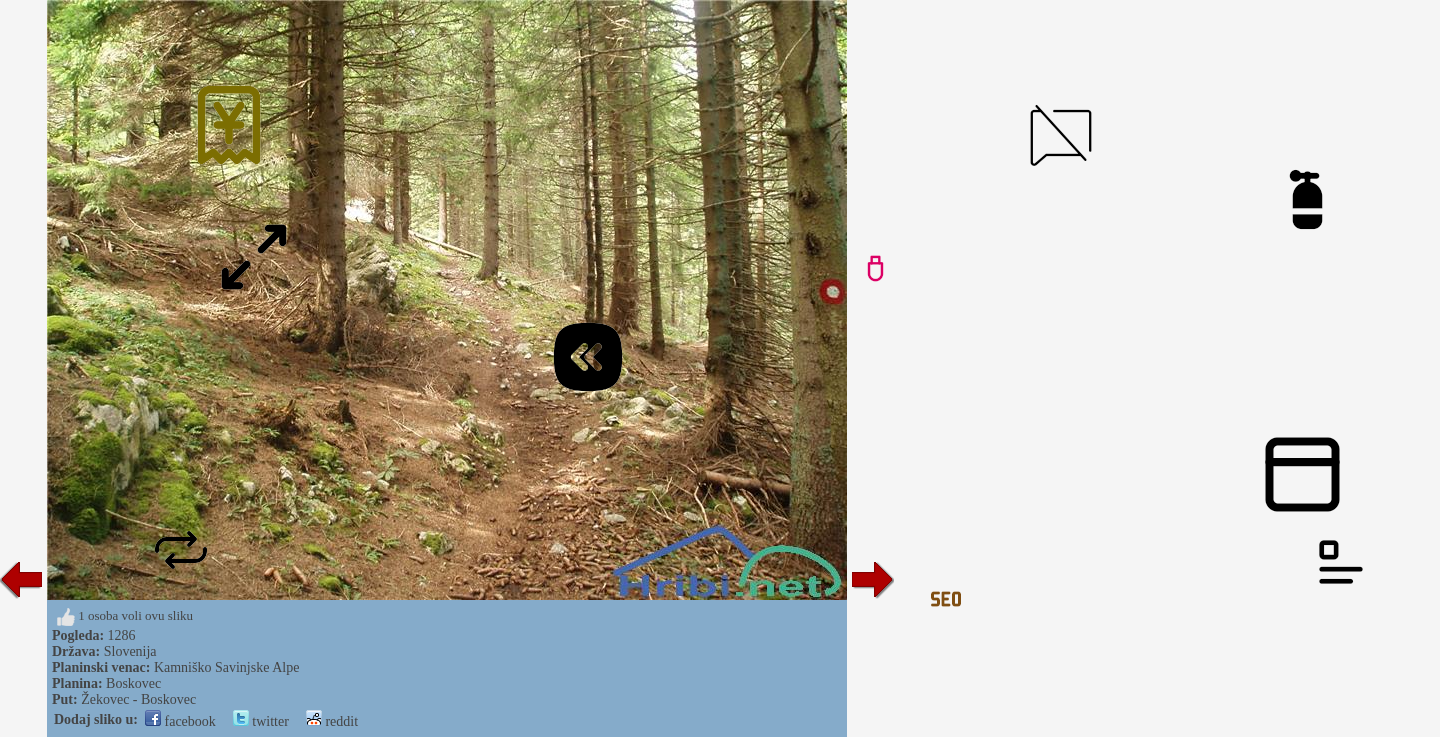 The image size is (1440, 737). I want to click on go back to the previous screen, so click(588, 357).